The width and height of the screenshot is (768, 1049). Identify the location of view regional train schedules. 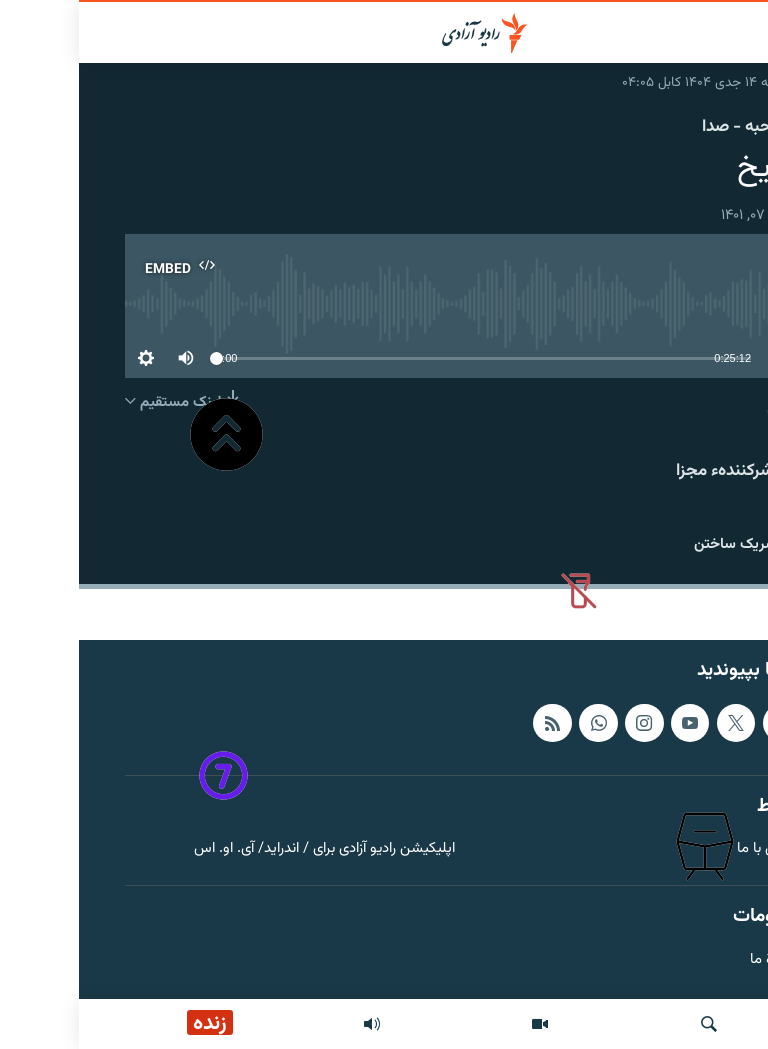
(705, 844).